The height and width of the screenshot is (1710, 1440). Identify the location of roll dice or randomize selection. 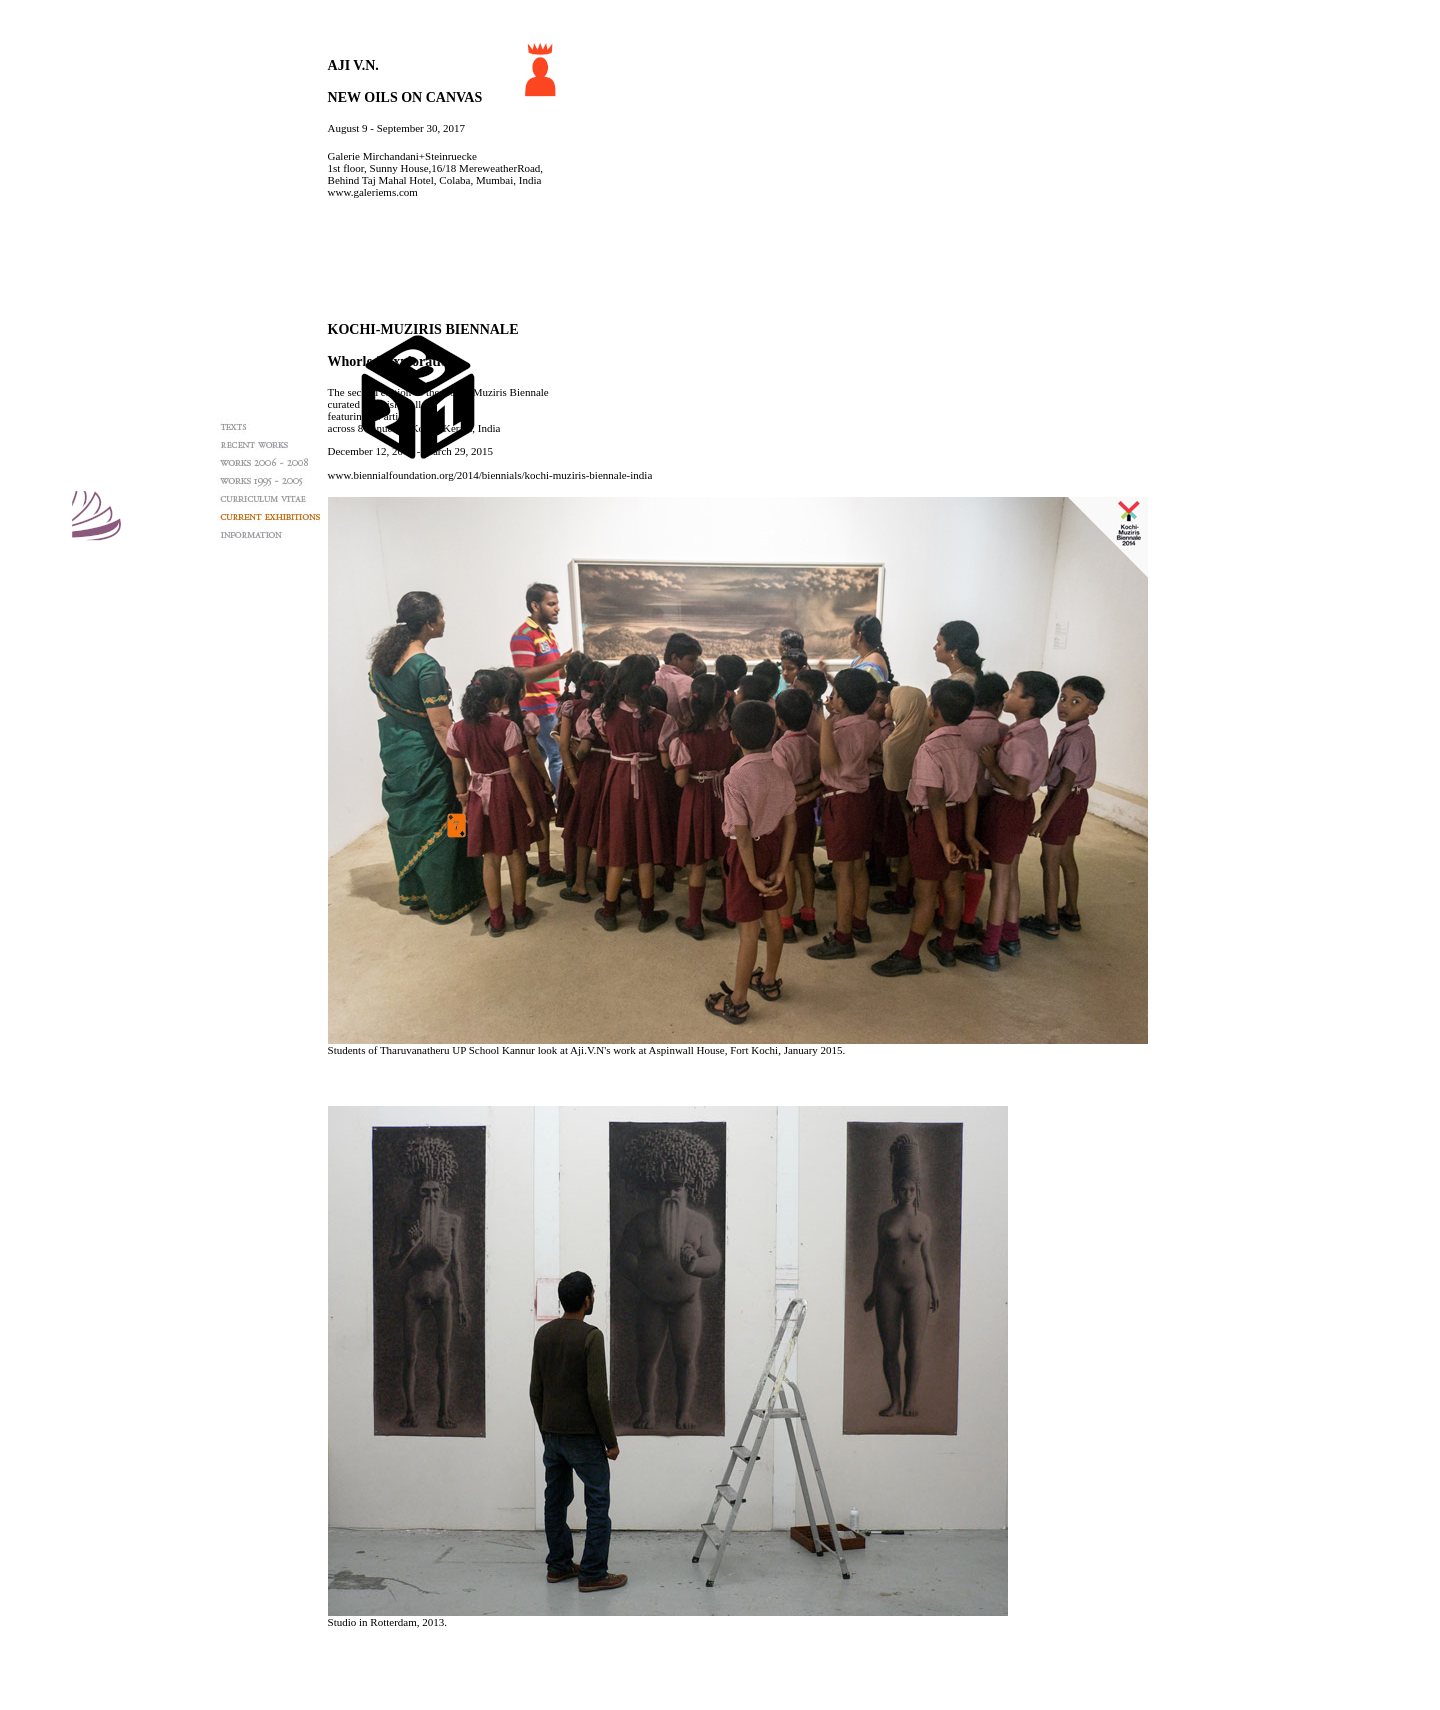
(418, 398).